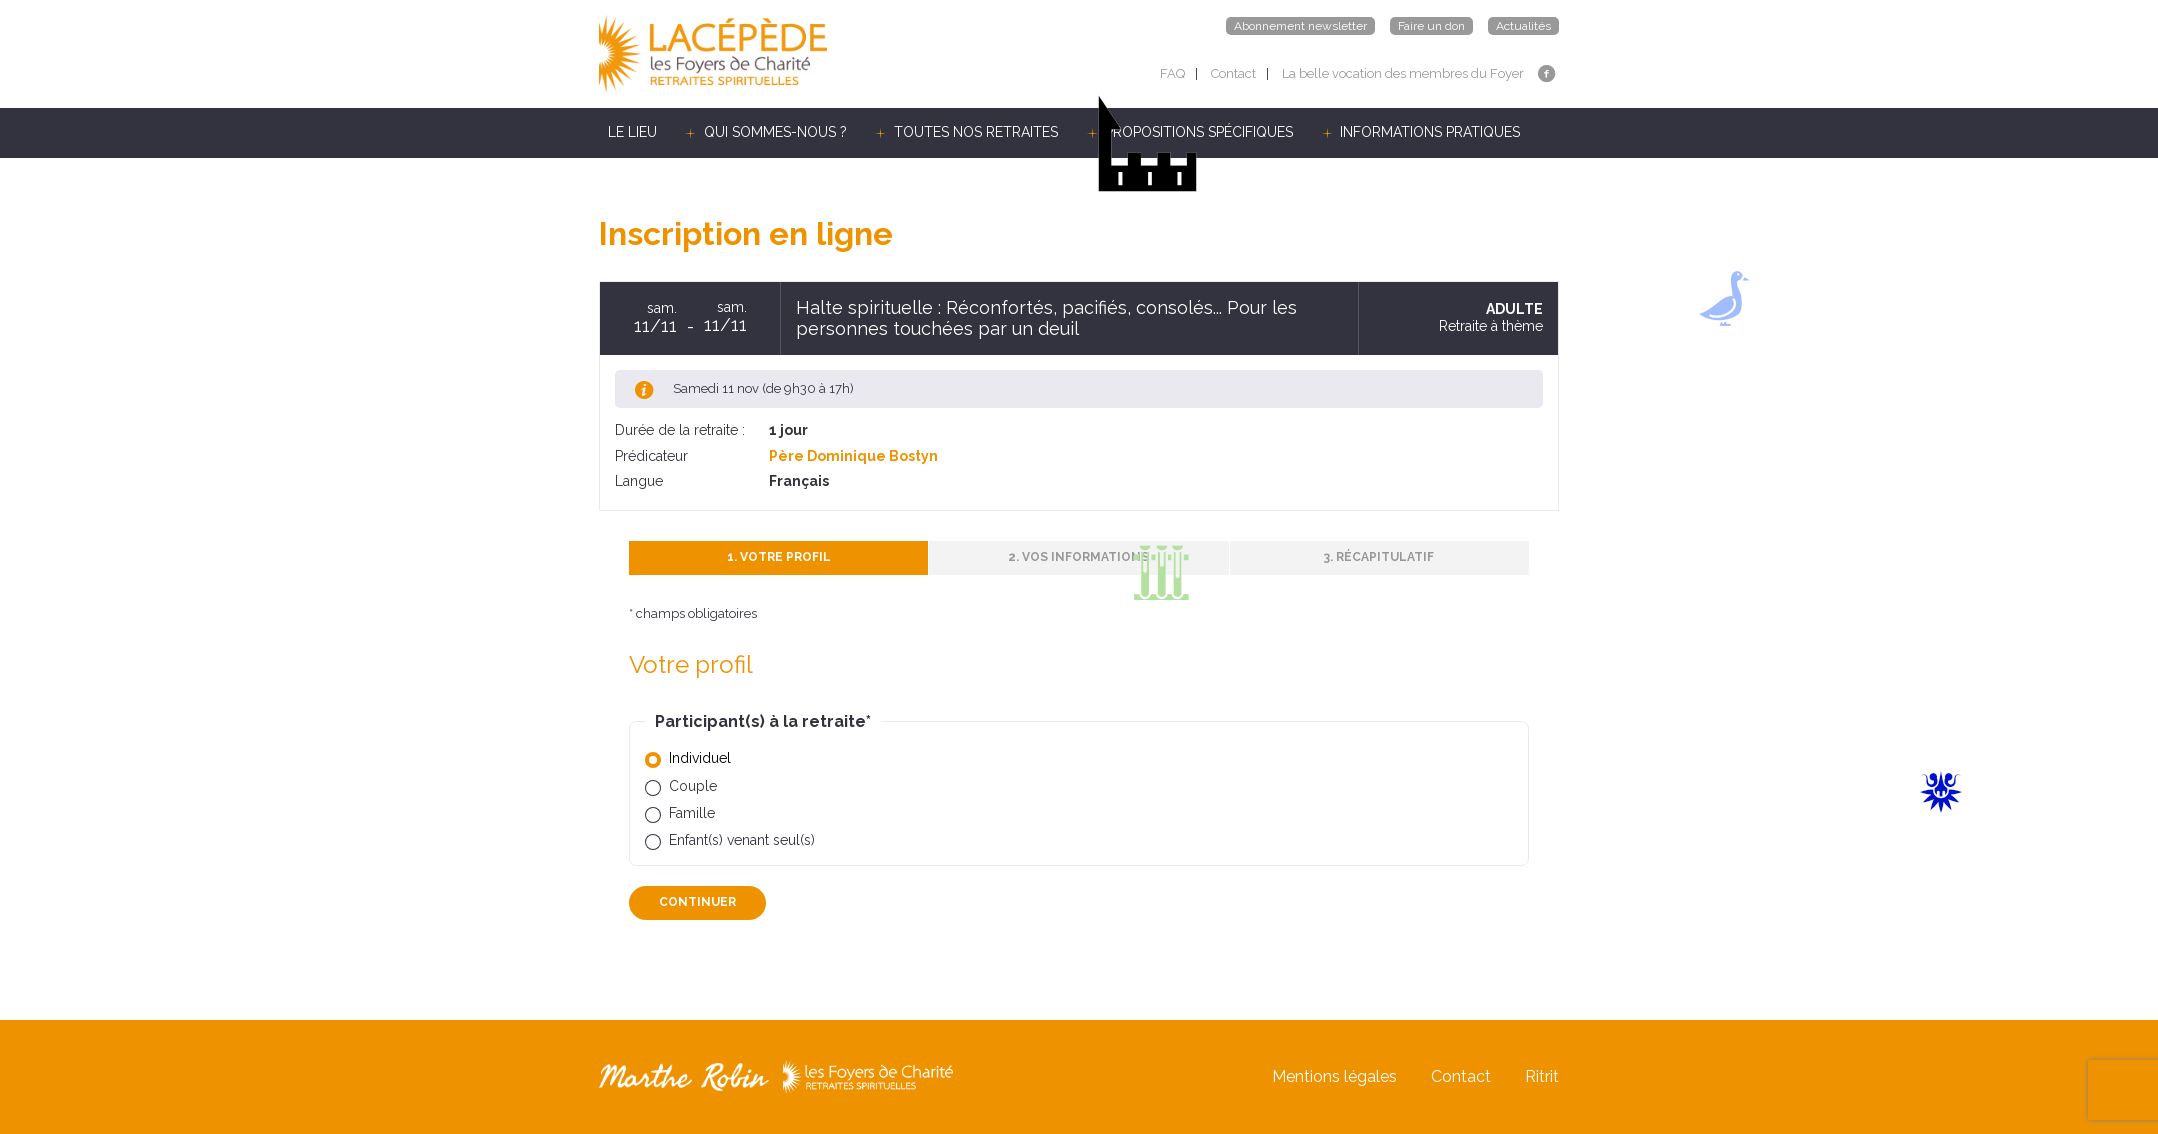  What do you see at coordinates (1161, 572) in the screenshot?
I see `access laboratory or experiment features` at bounding box center [1161, 572].